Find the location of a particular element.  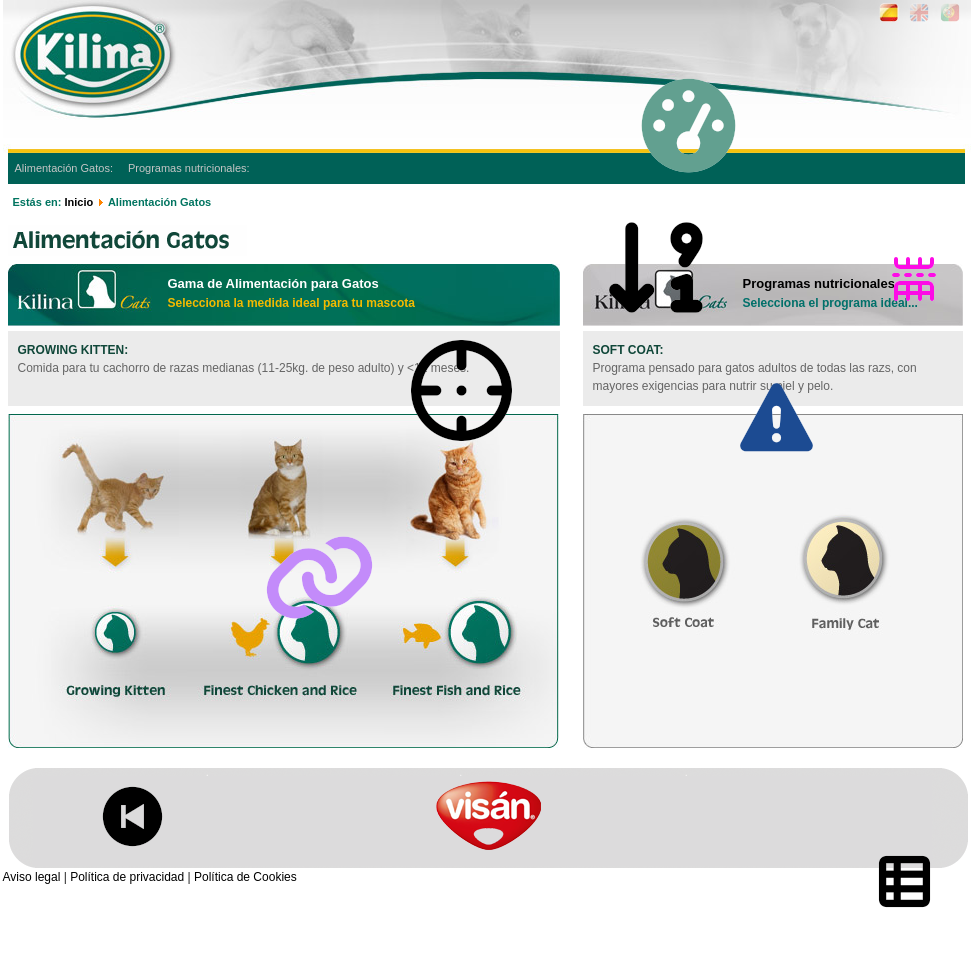

focus or center the camera viewfinder is located at coordinates (461, 390).